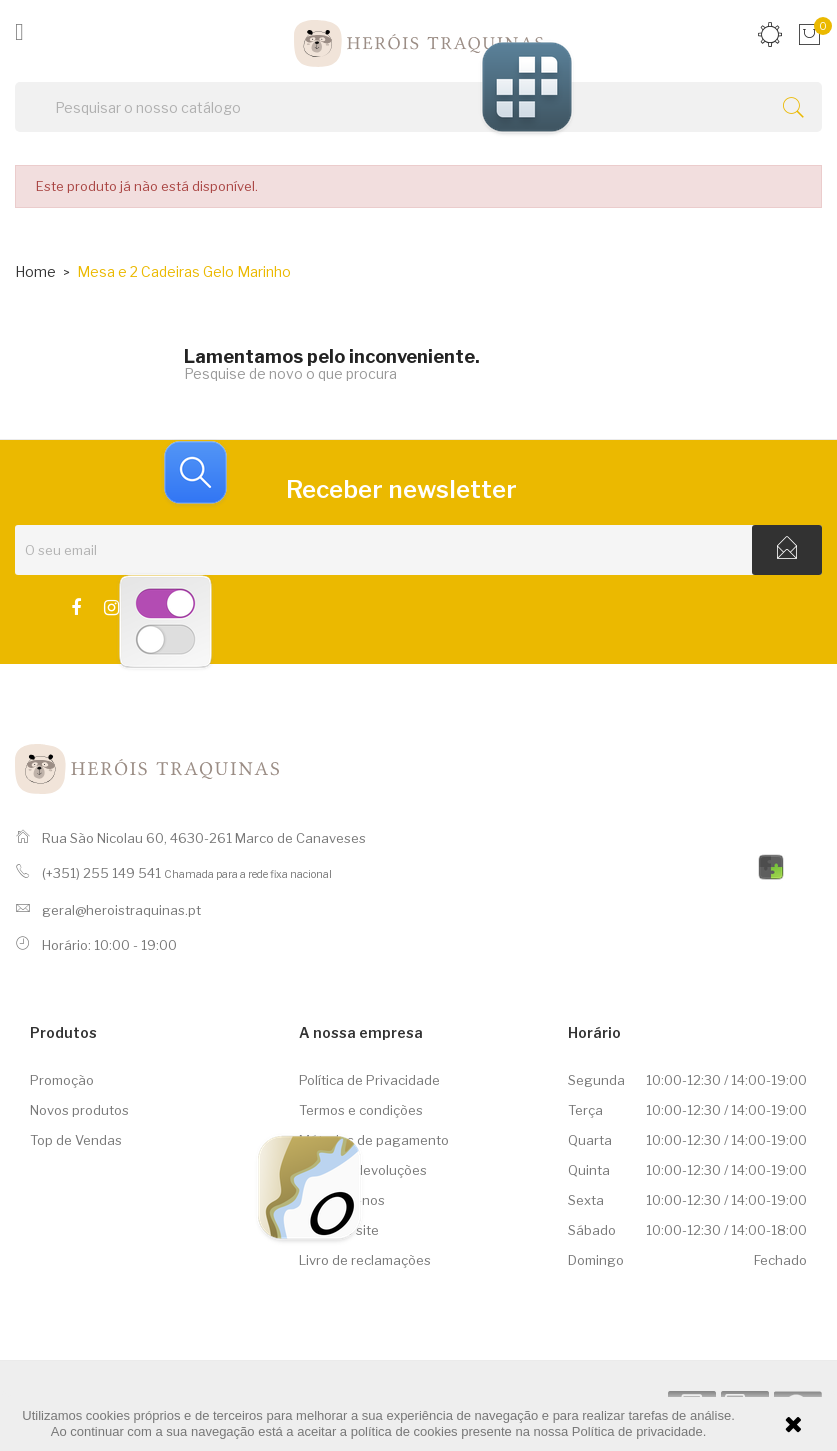 This screenshot has width=837, height=1451. I want to click on open search preferences or settings, so click(195, 473).